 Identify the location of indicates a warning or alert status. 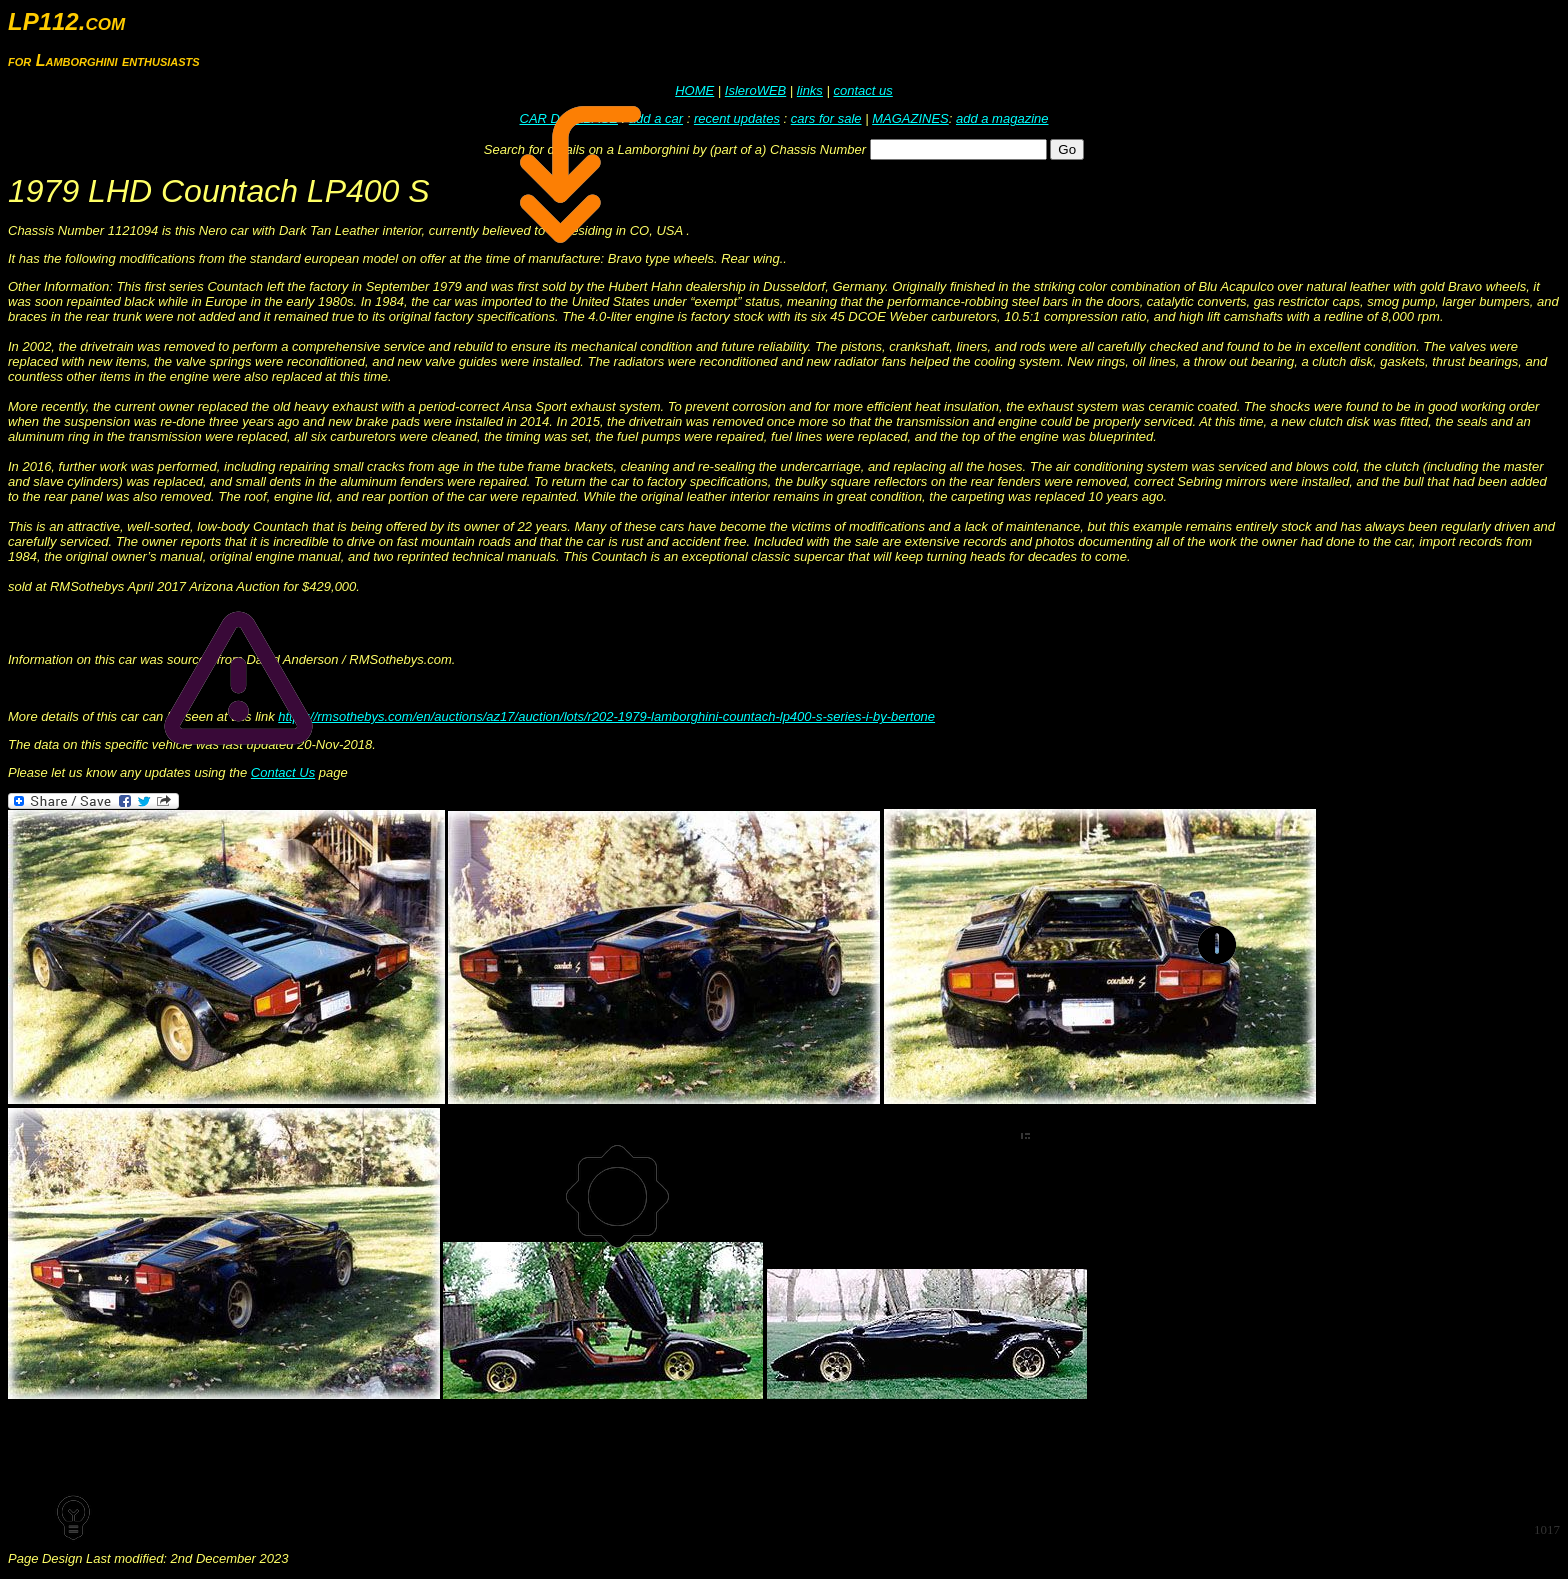
(238, 680).